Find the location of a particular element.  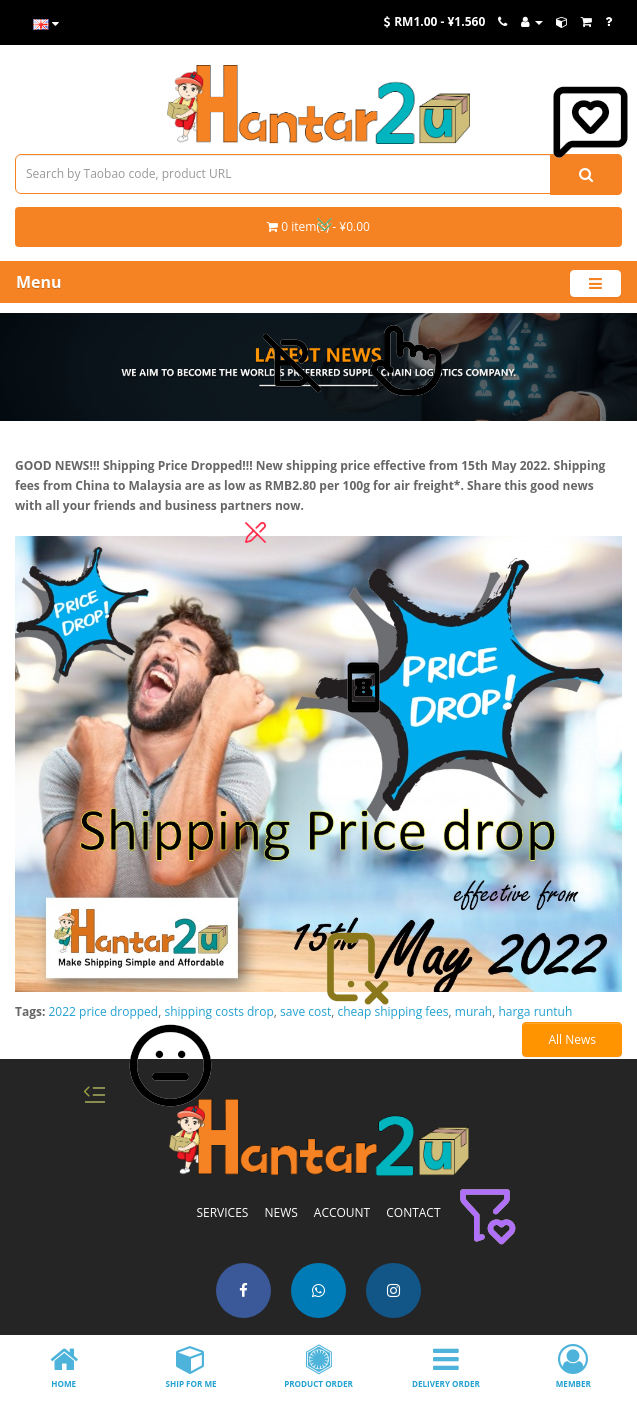

tap or click to select an item is located at coordinates (406, 360).